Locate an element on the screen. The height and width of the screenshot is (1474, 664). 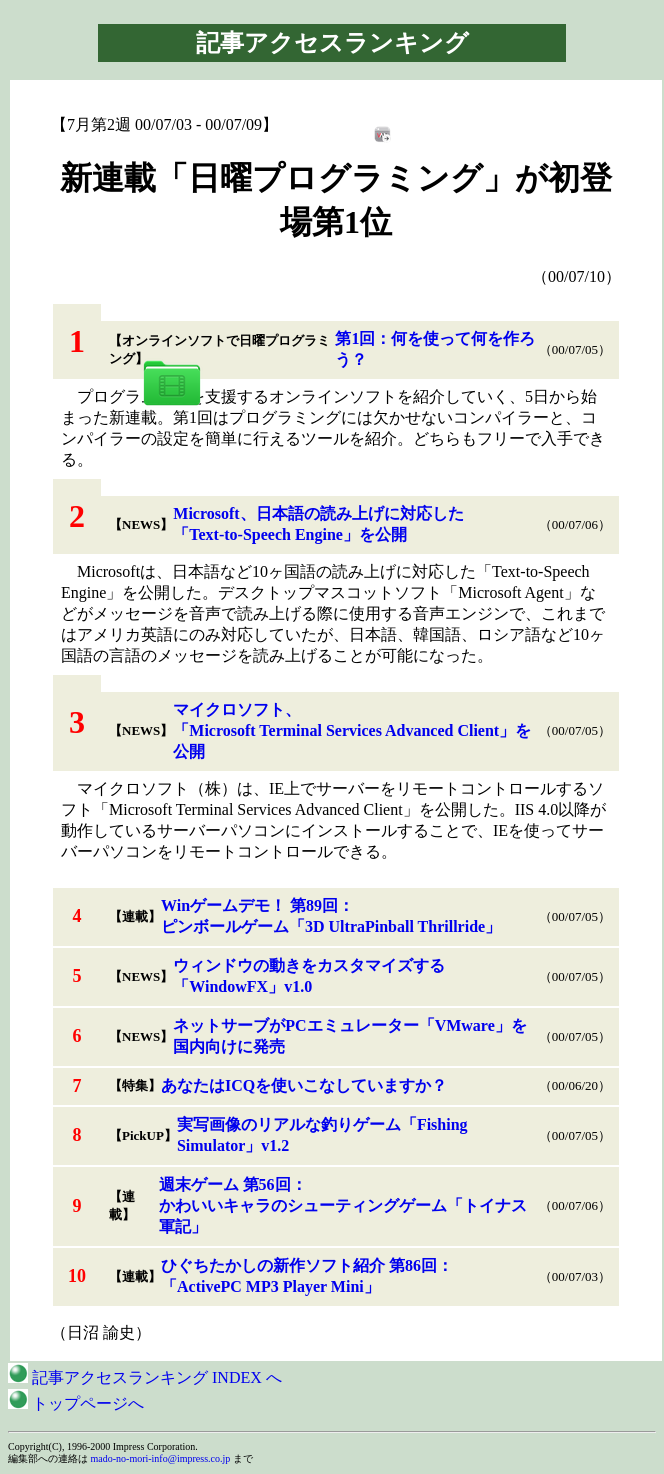
open your videos folder is located at coordinates (172, 383).